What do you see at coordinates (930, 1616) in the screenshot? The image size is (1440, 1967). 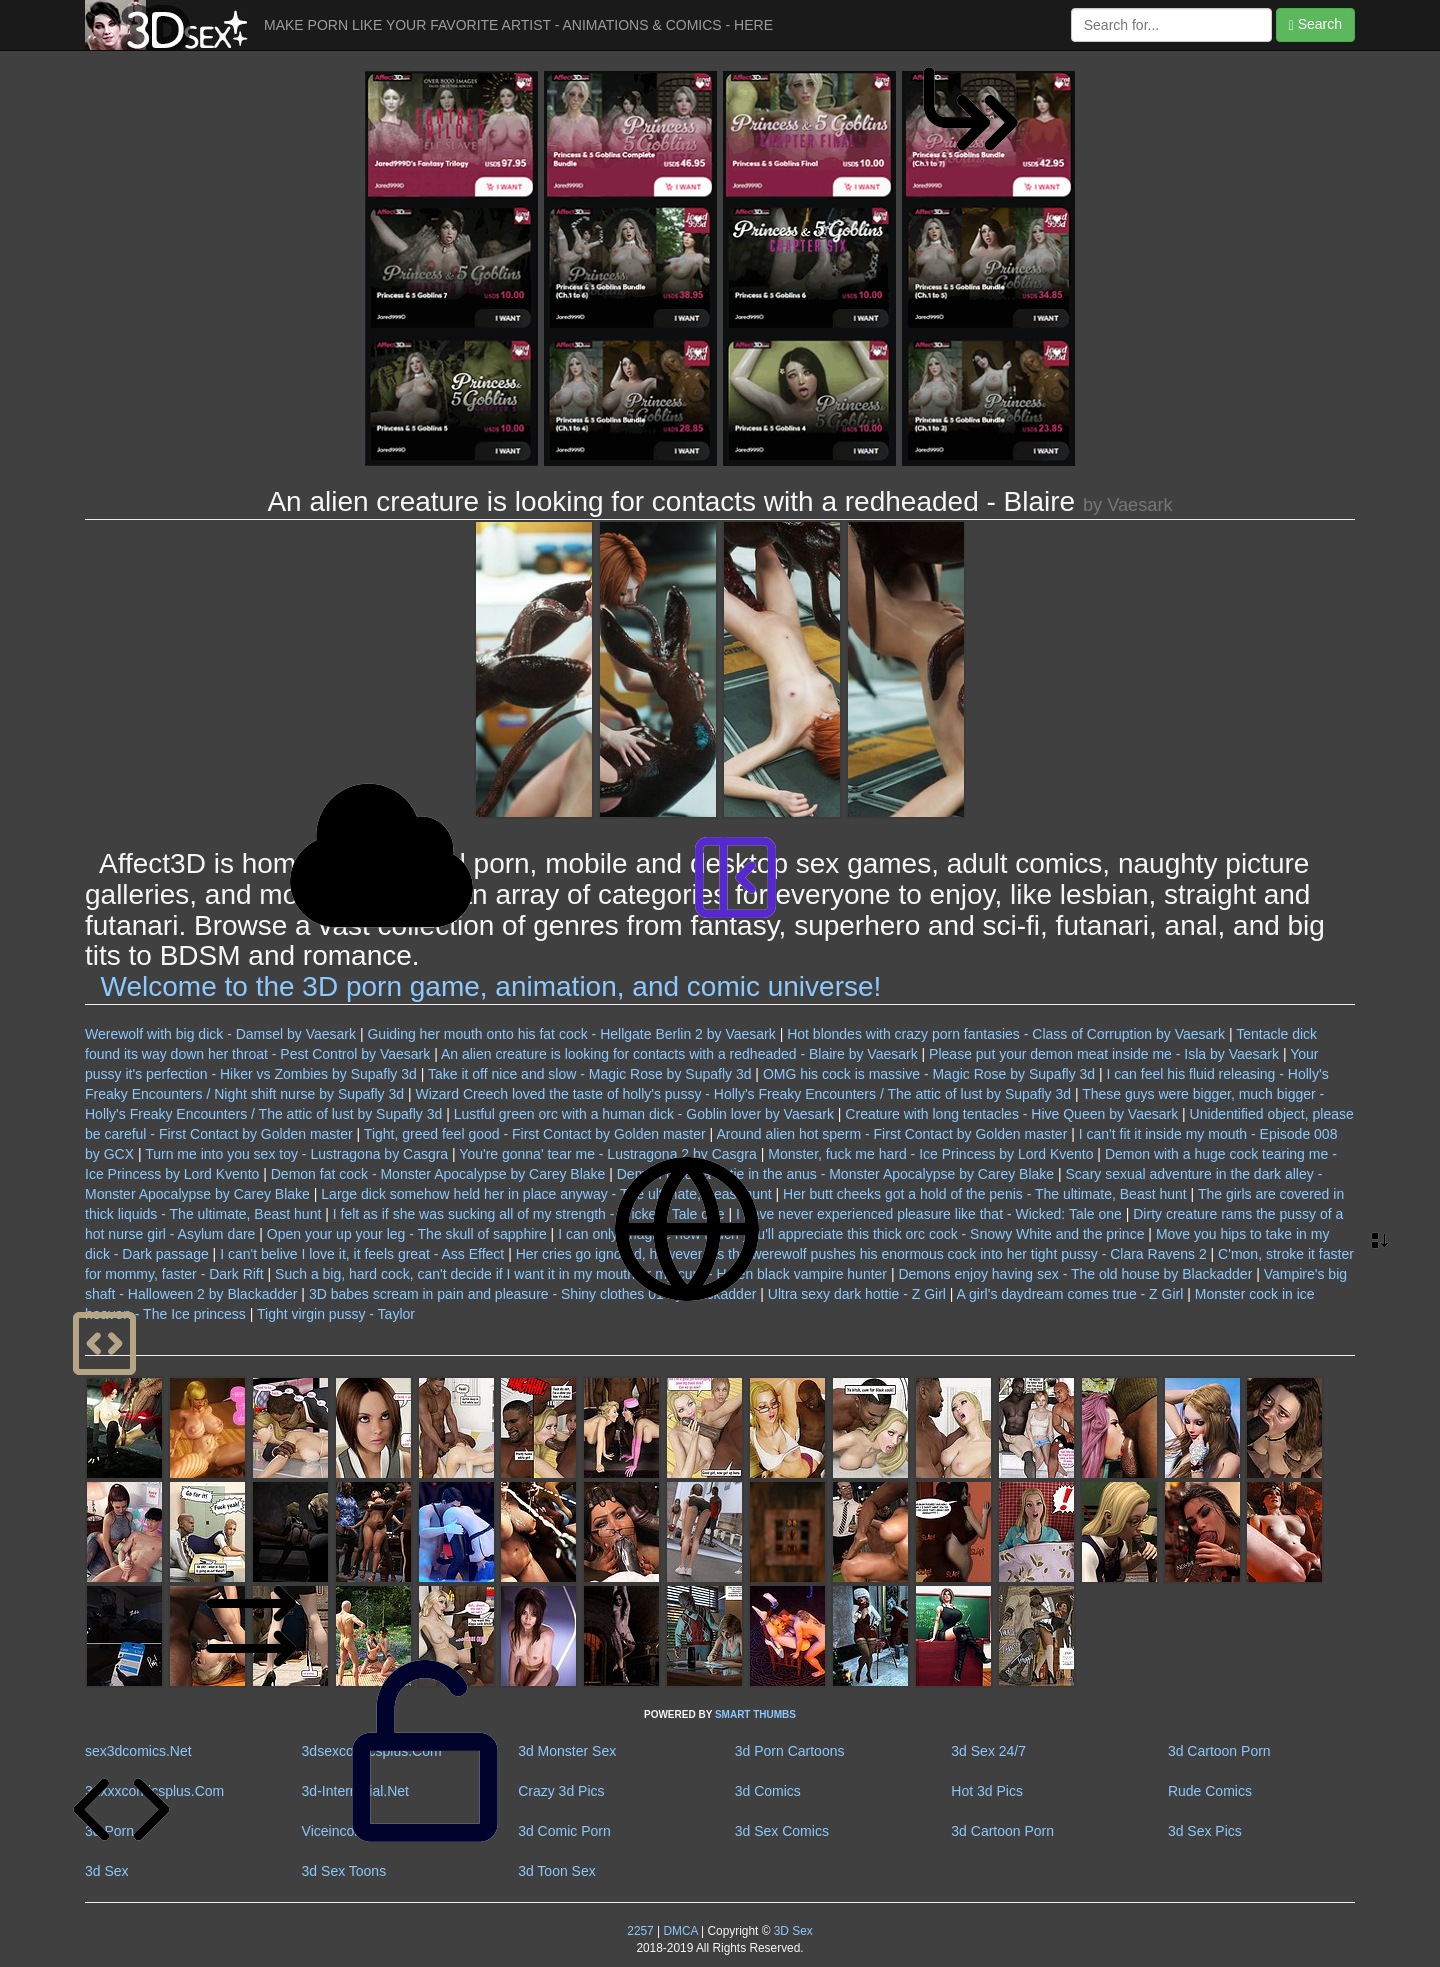 I see `indicates an issue is tracked by another issue` at bounding box center [930, 1616].